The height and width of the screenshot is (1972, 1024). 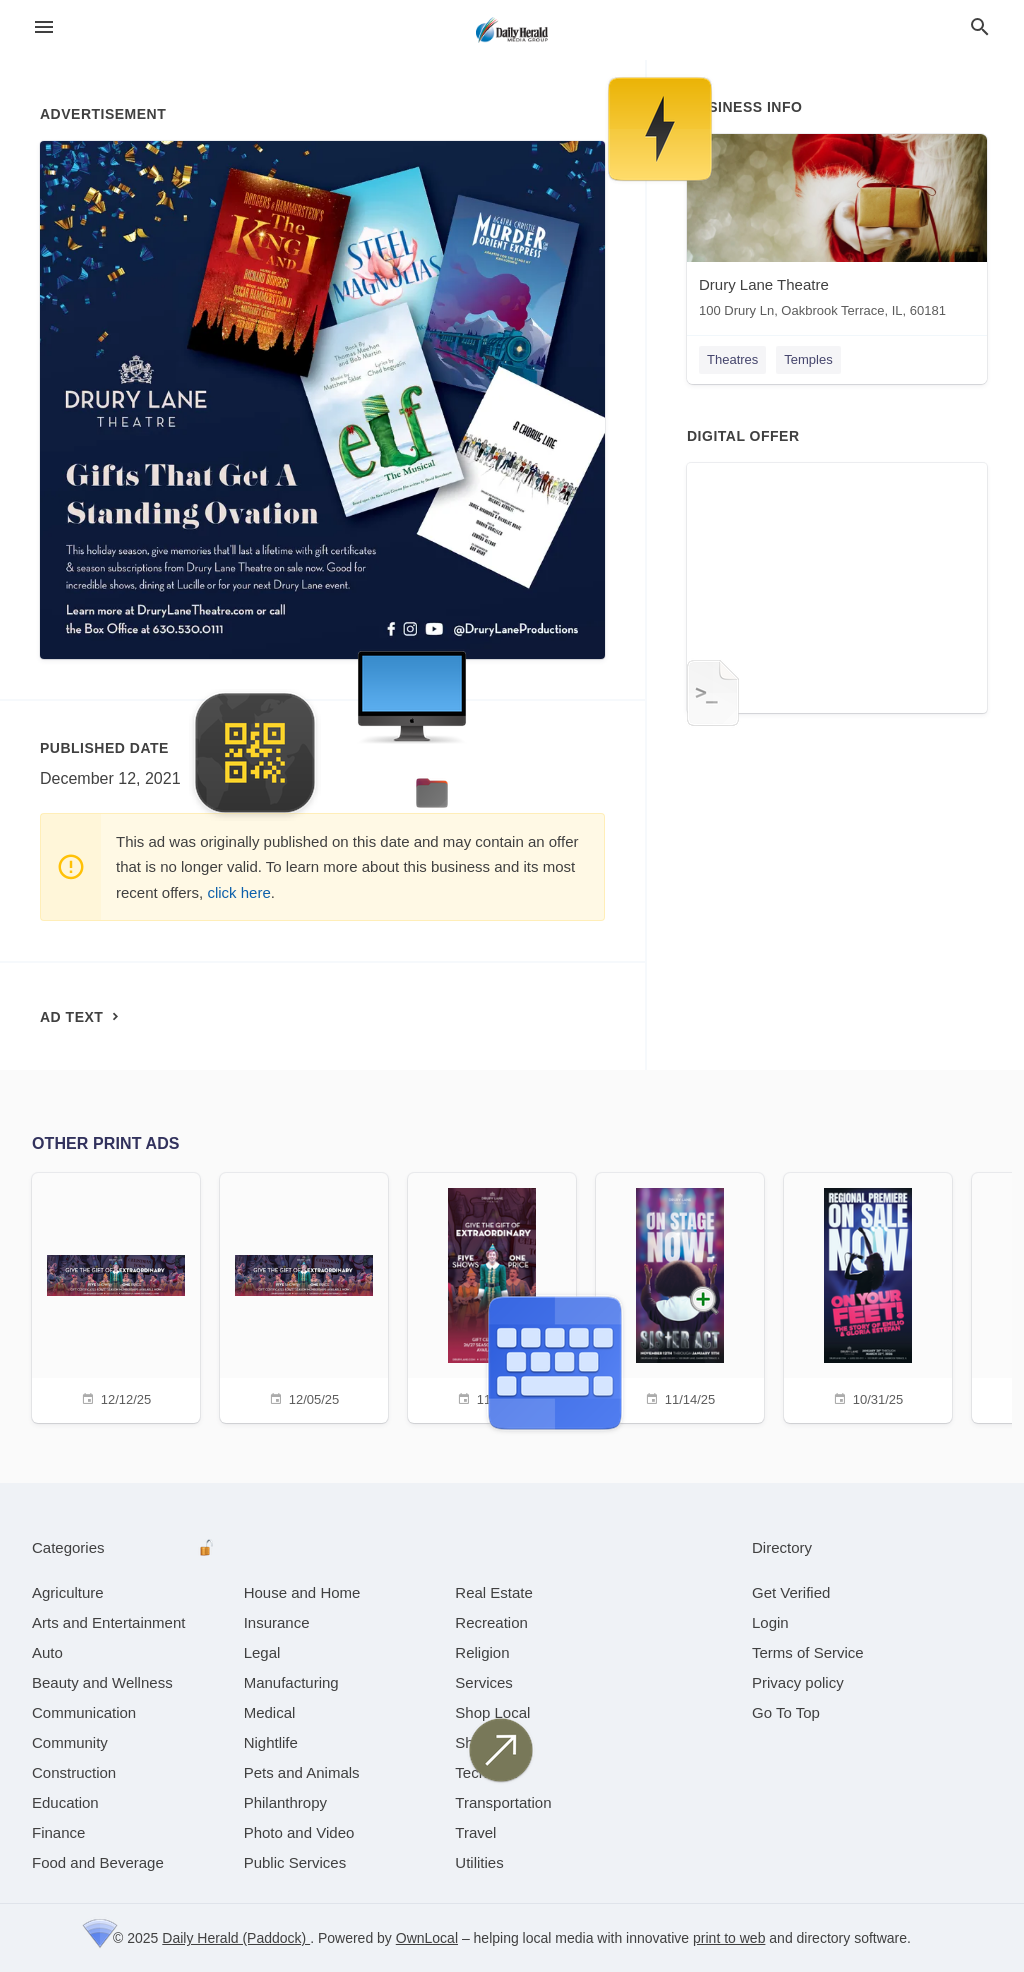 What do you see at coordinates (206, 1547) in the screenshot?
I see `indicates an unlocked or unsecured item` at bounding box center [206, 1547].